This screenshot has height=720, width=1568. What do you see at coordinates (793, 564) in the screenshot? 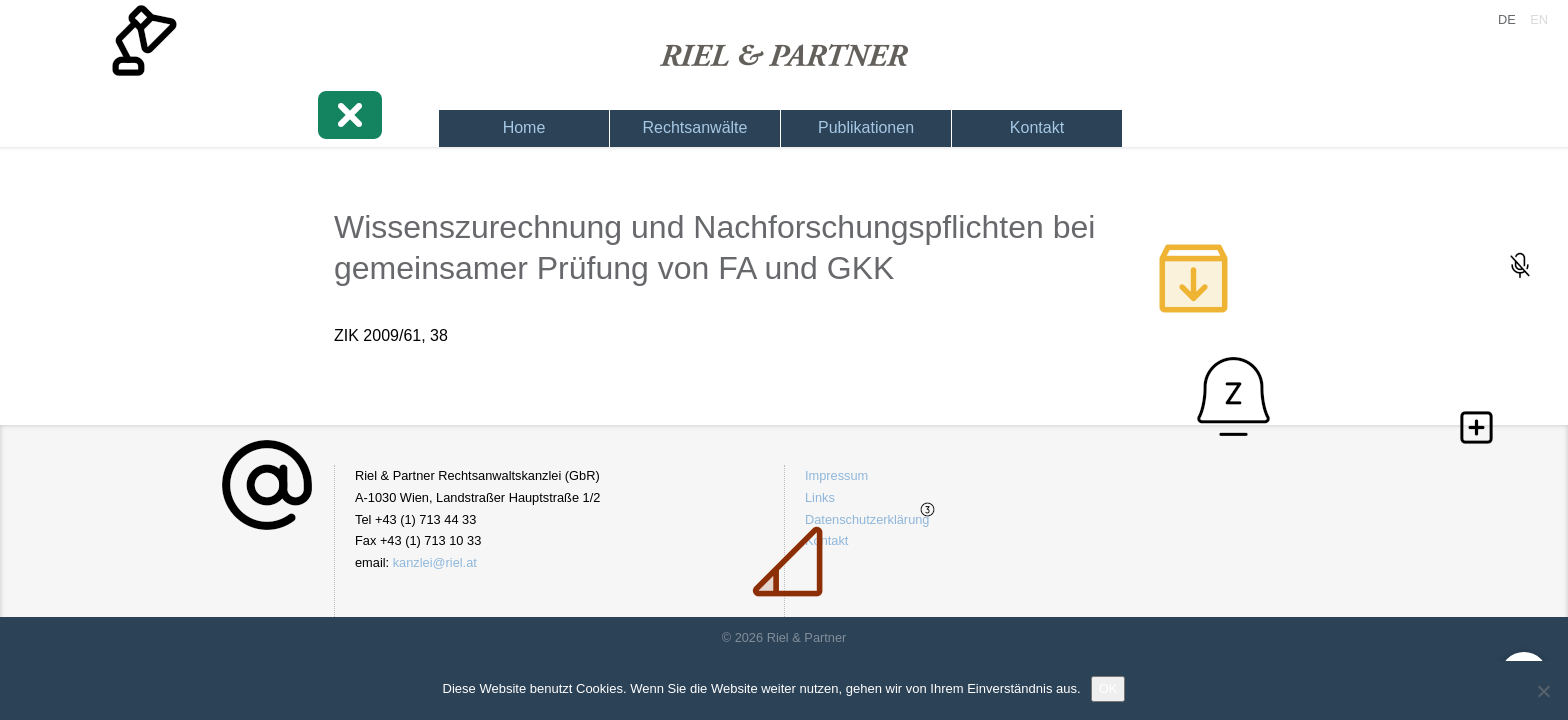
I see `indicates weak cellular signal strength` at bounding box center [793, 564].